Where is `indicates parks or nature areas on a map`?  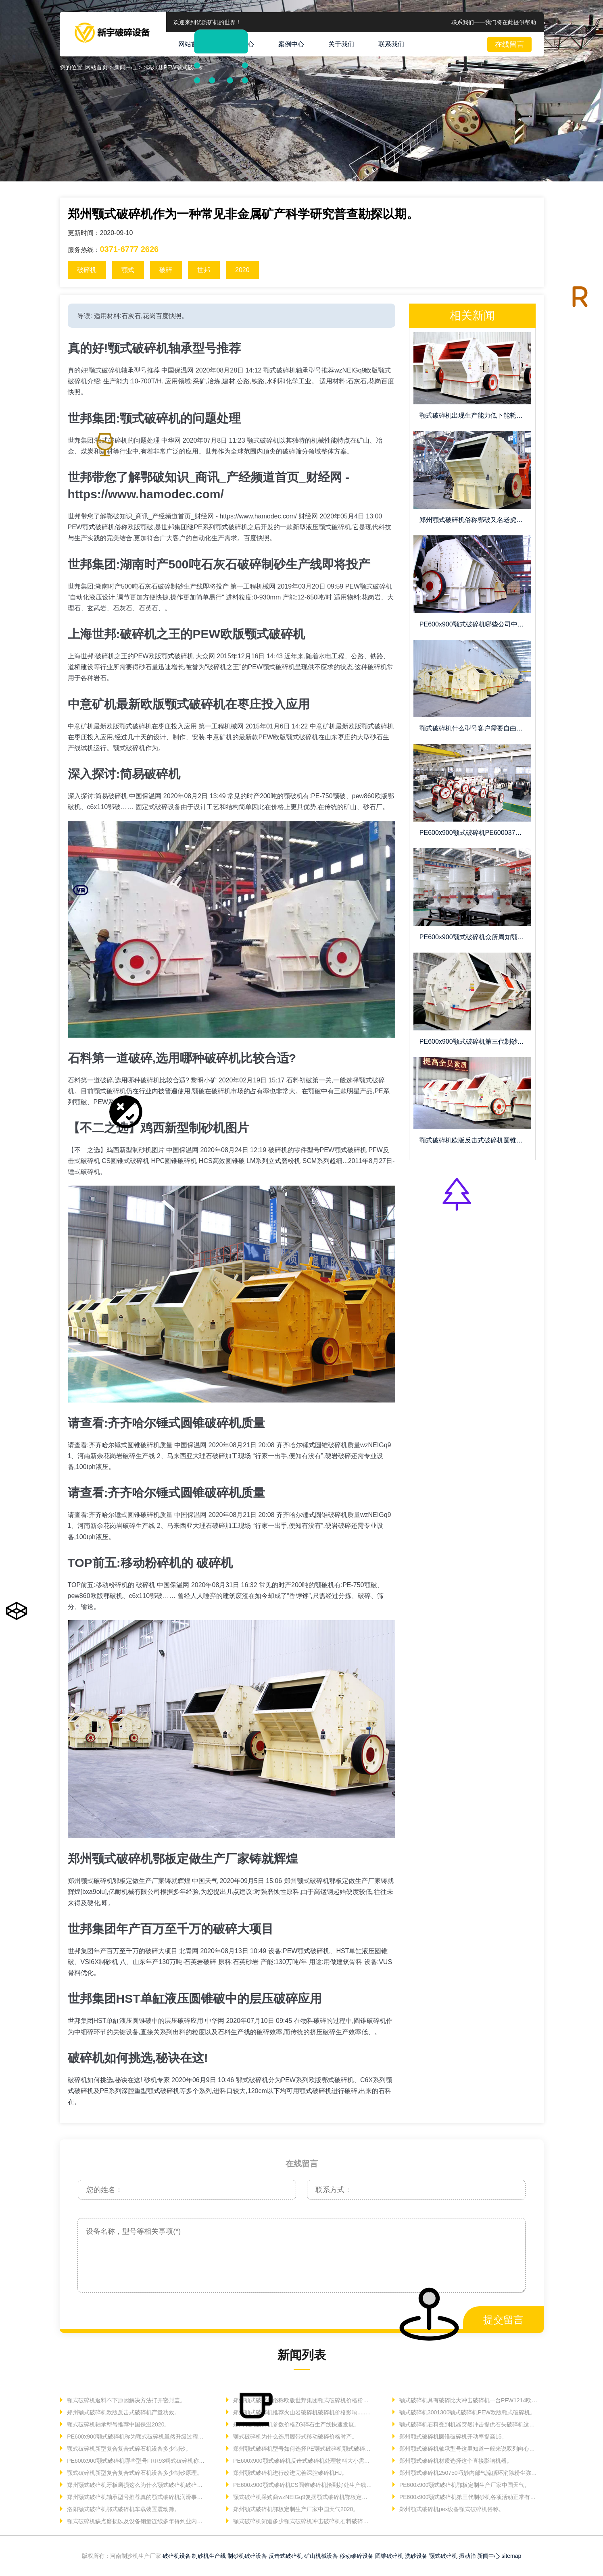 indicates parks or nature areas on a map is located at coordinates (457, 1194).